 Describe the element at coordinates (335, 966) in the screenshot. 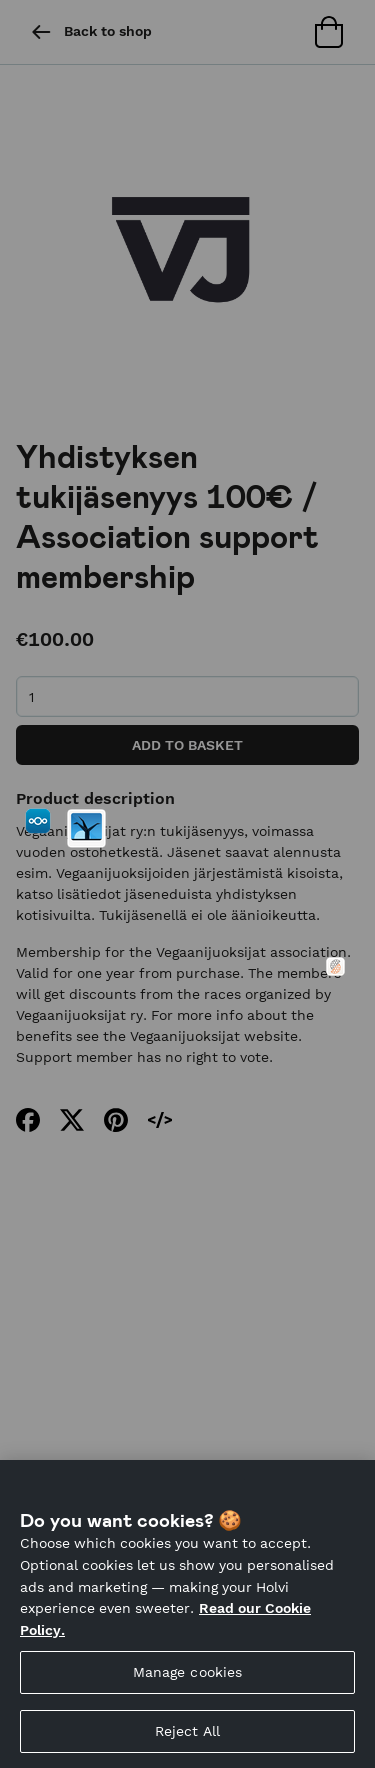

I see `open Prusa GCode Viewer app` at that location.